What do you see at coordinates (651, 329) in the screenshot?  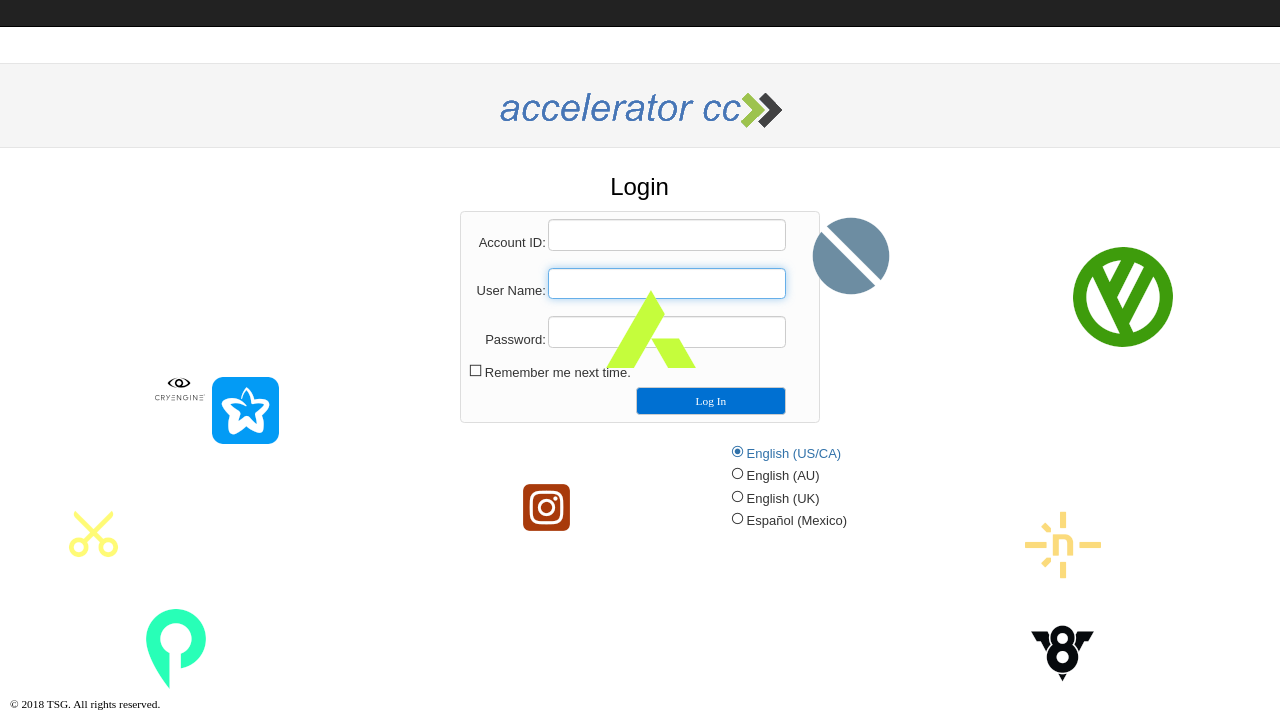 I see `axis bank app or service` at bounding box center [651, 329].